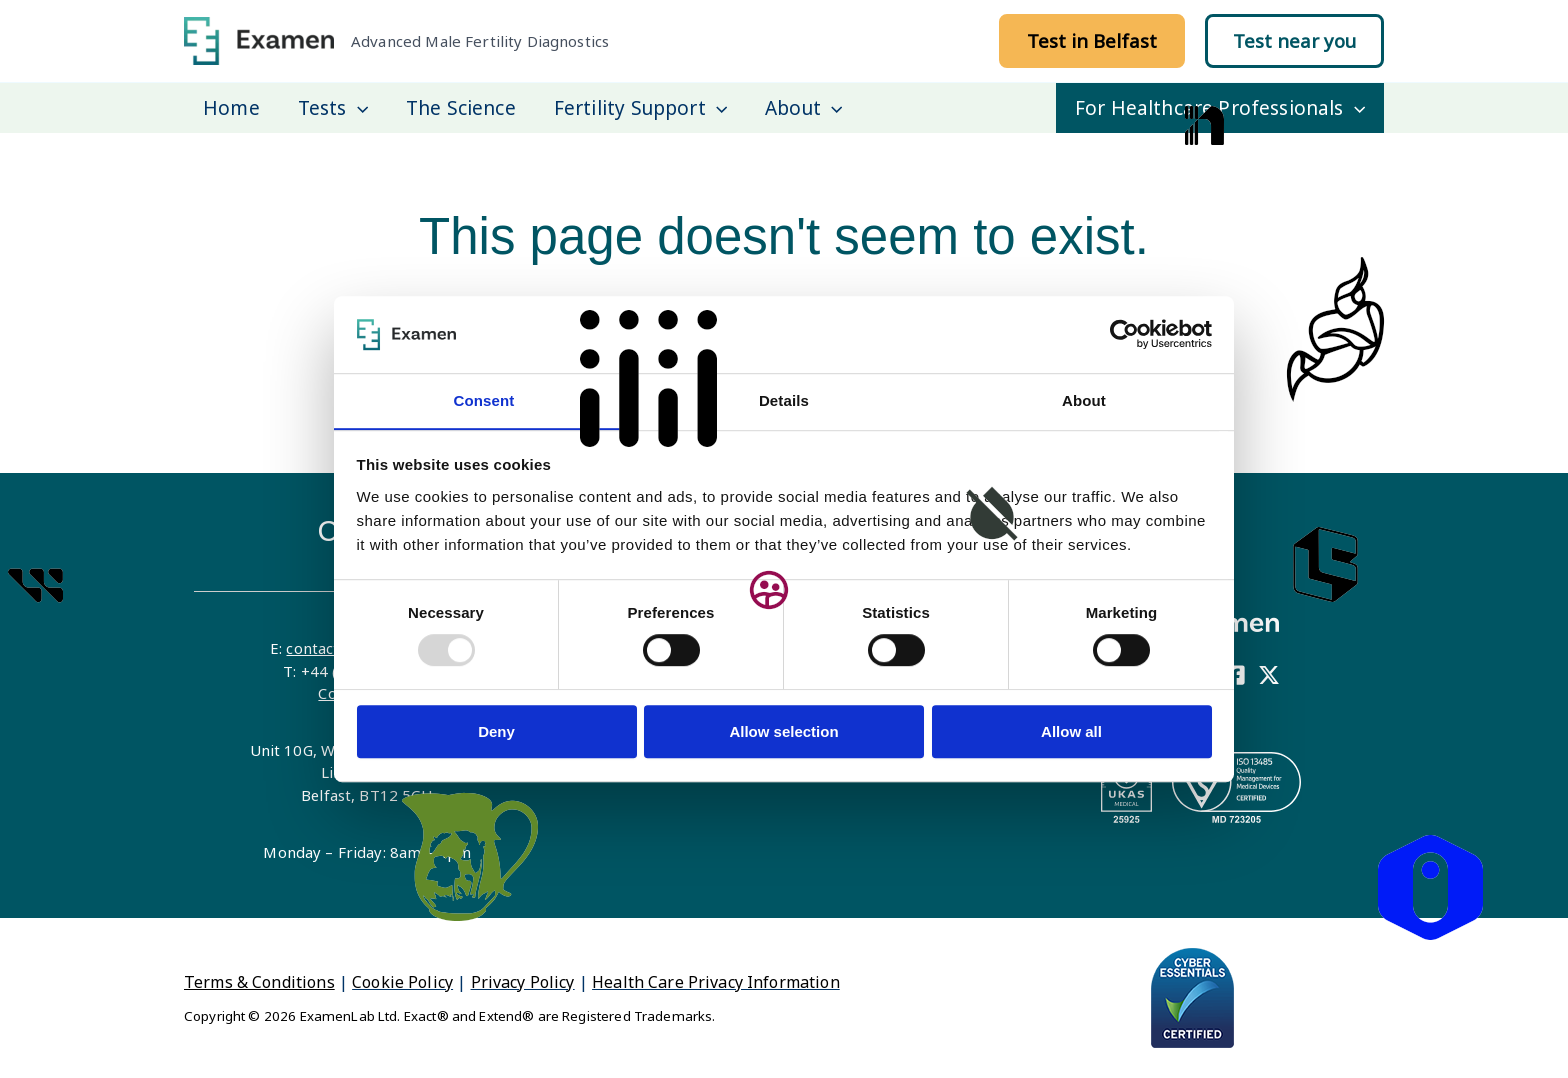 The image size is (1568, 1078). Describe the element at coordinates (1204, 125) in the screenshot. I see `infracost cloud cost estimation tool logo` at that location.